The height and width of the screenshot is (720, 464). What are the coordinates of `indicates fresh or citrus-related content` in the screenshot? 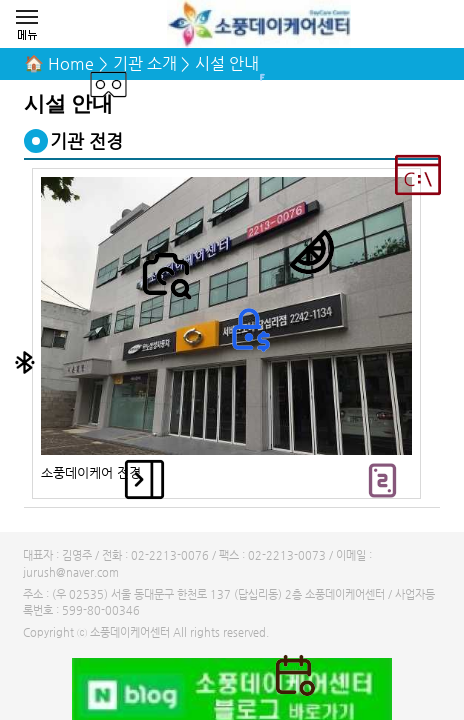 It's located at (312, 252).